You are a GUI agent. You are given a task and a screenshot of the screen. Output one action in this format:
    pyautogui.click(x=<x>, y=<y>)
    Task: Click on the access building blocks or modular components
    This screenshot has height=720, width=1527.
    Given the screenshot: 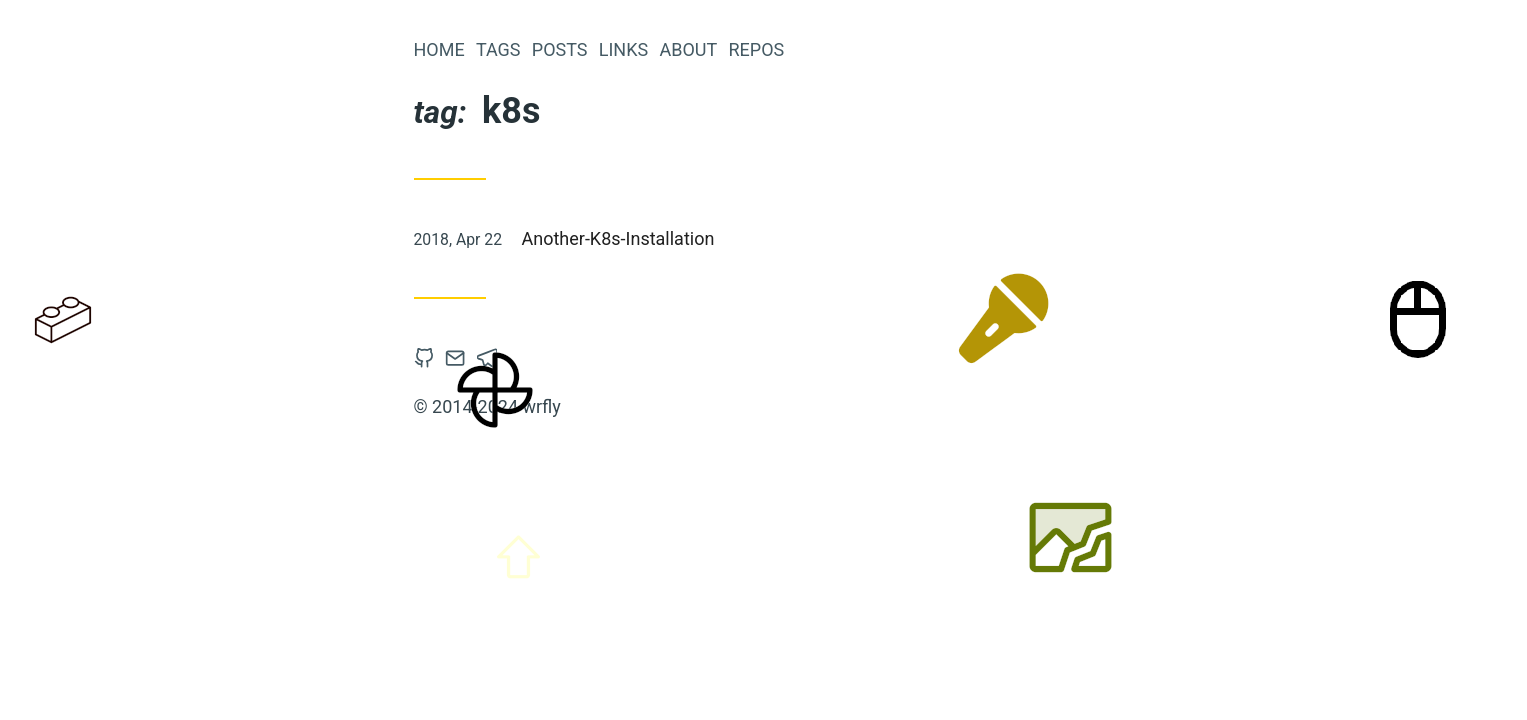 What is the action you would take?
    pyautogui.click(x=63, y=319)
    